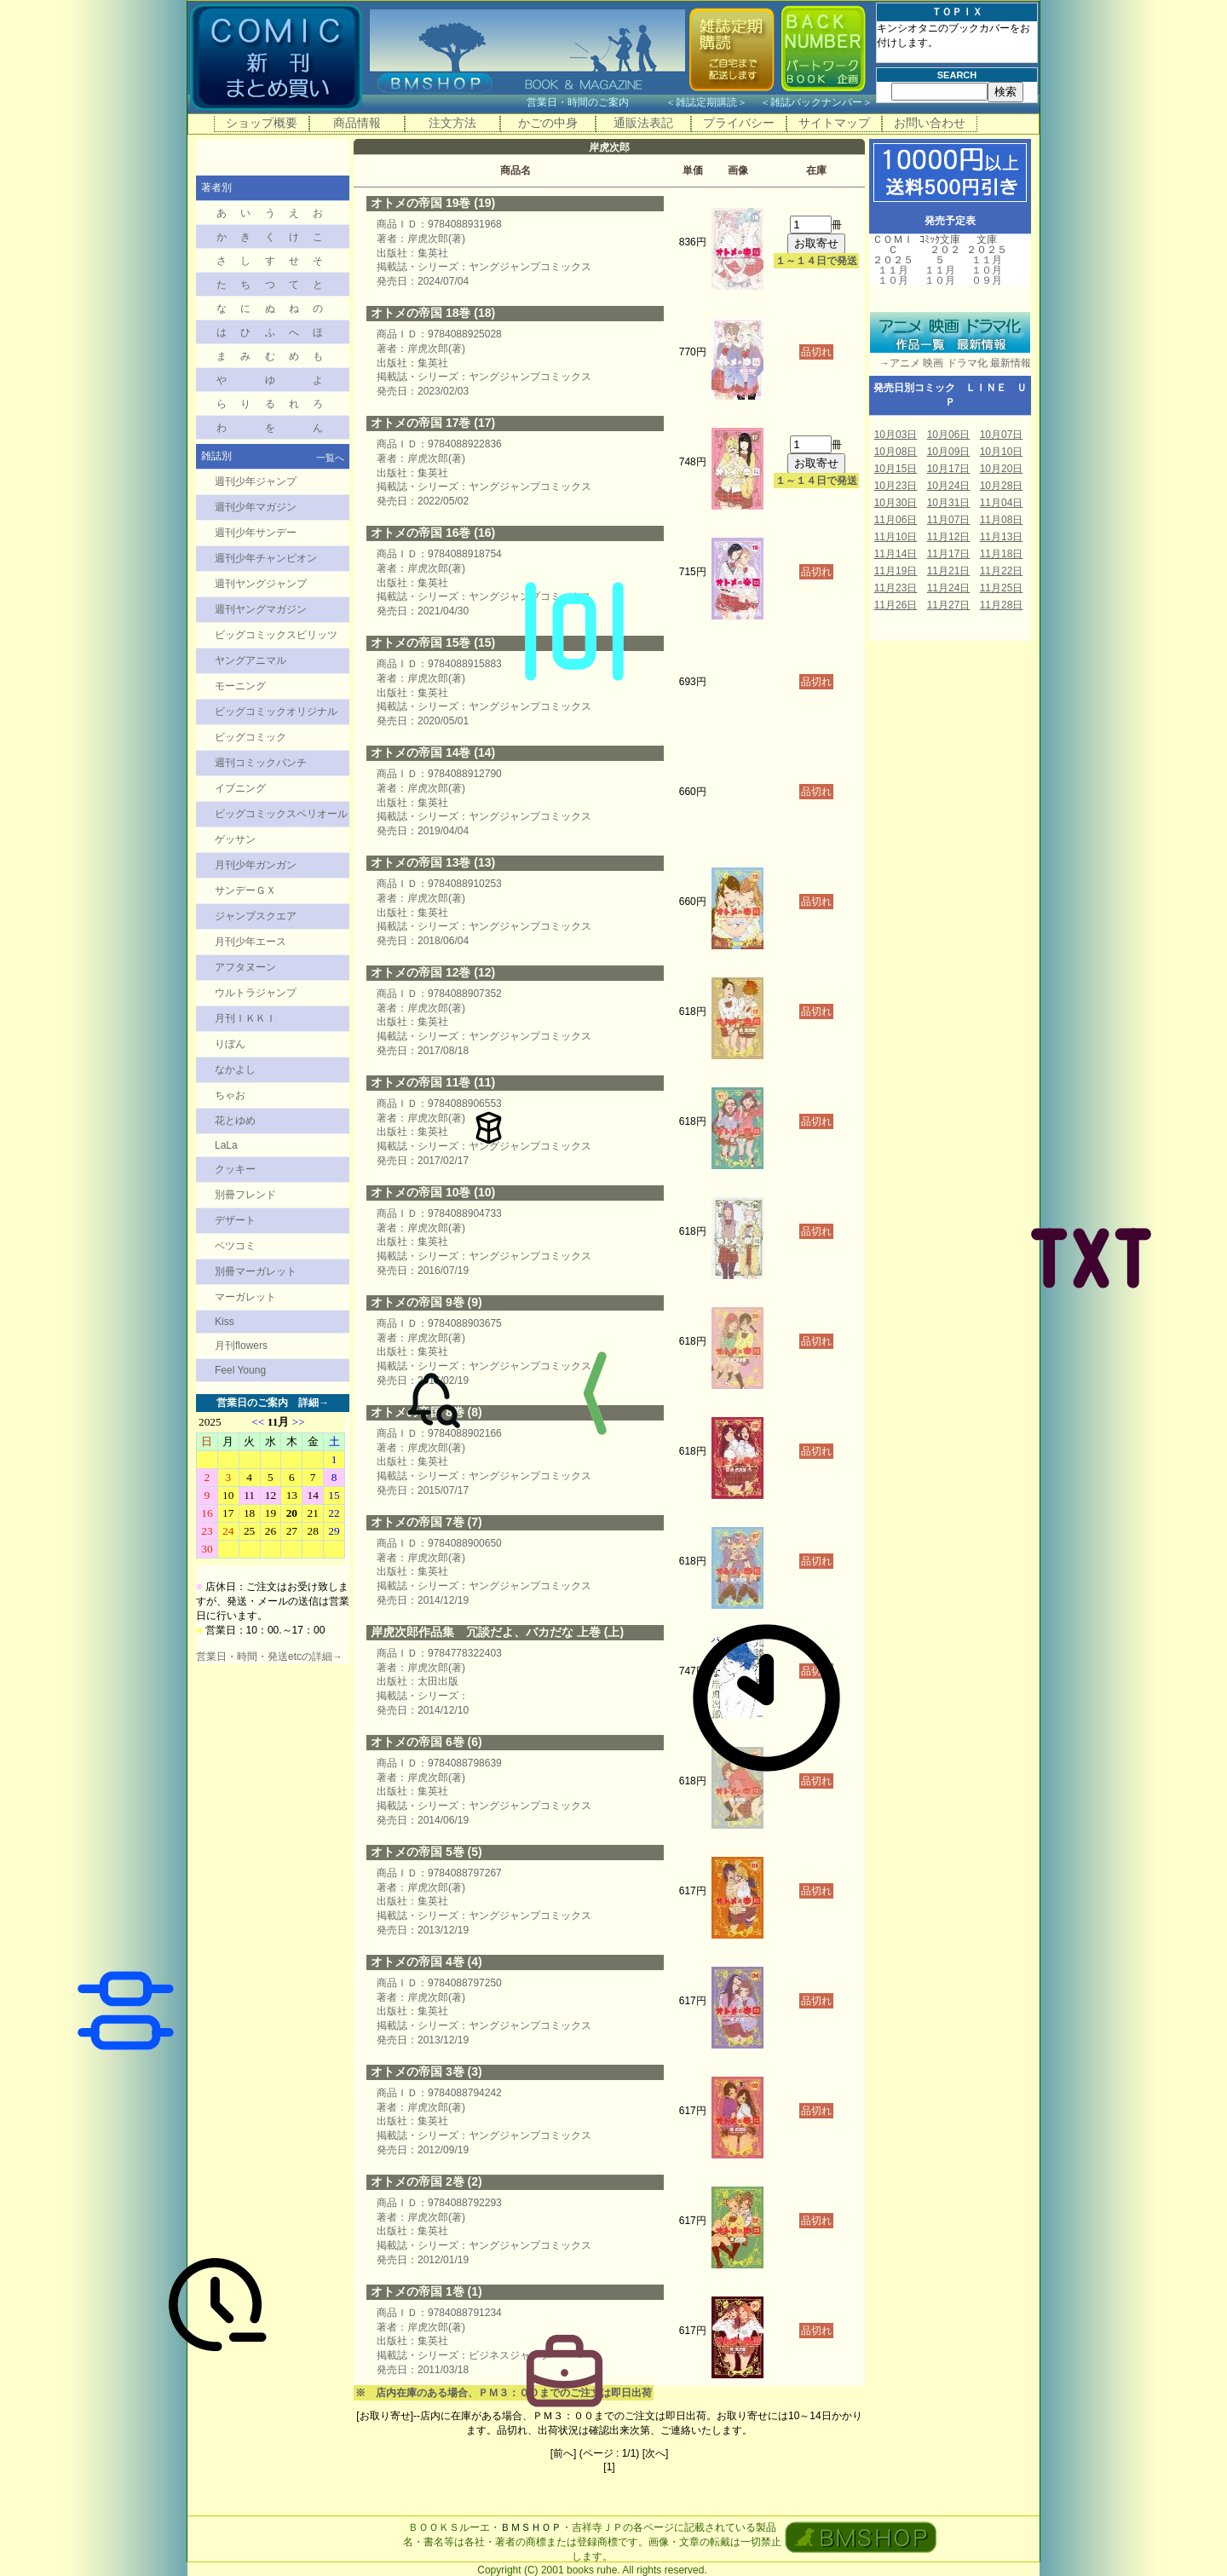 This screenshot has height=2576, width=1227. Describe the element at coordinates (125, 2010) in the screenshot. I see `distribute objects evenly with vertical center alignment` at that location.